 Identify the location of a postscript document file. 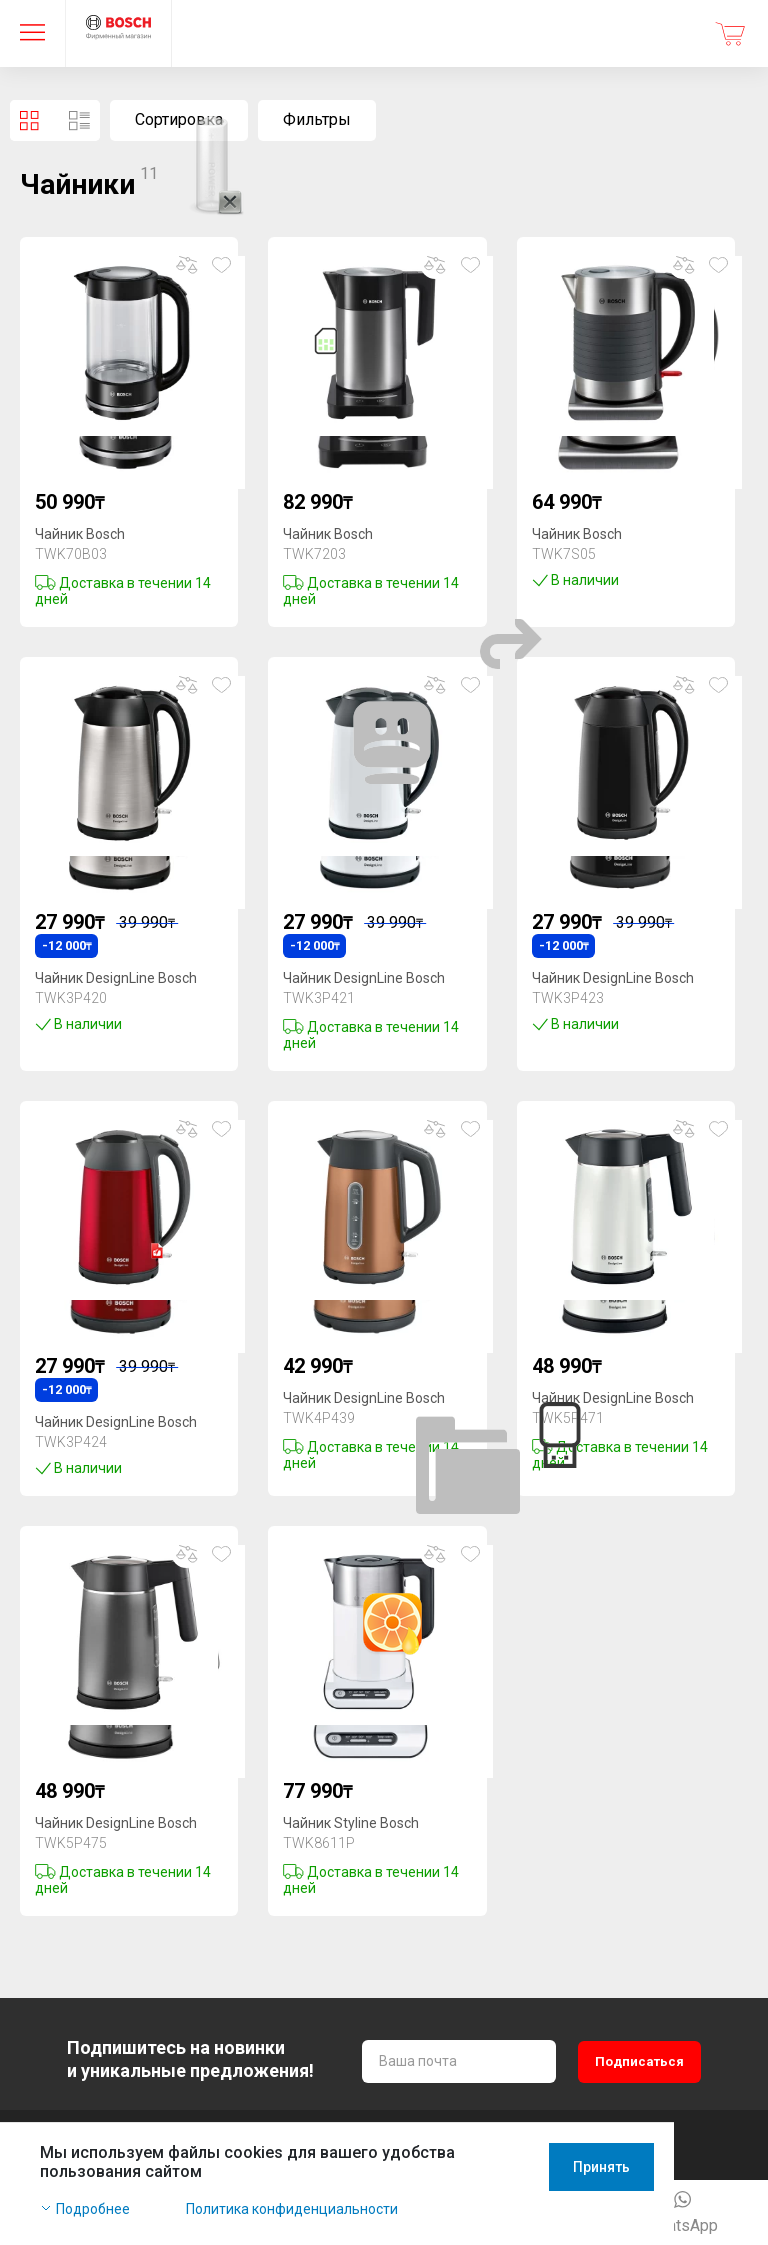
(157, 1251).